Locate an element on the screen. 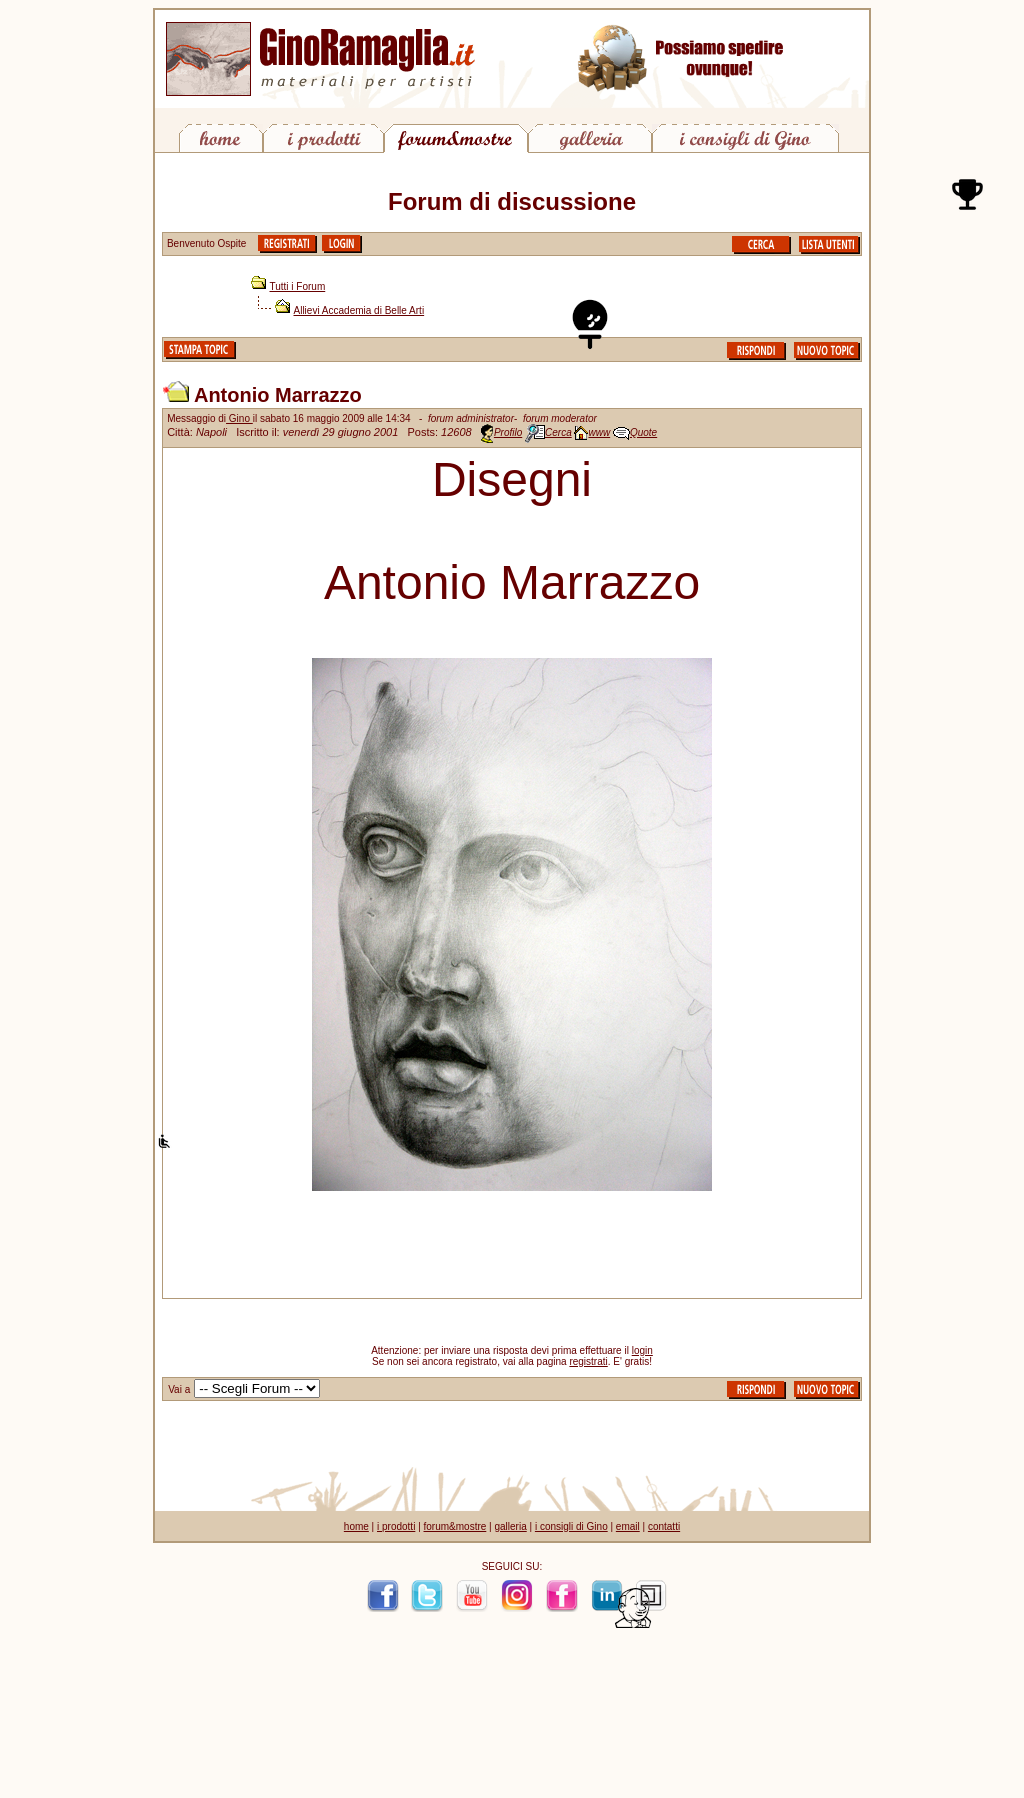  Jenkins CI/CD automation server logo is located at coordinates (633, 1608).